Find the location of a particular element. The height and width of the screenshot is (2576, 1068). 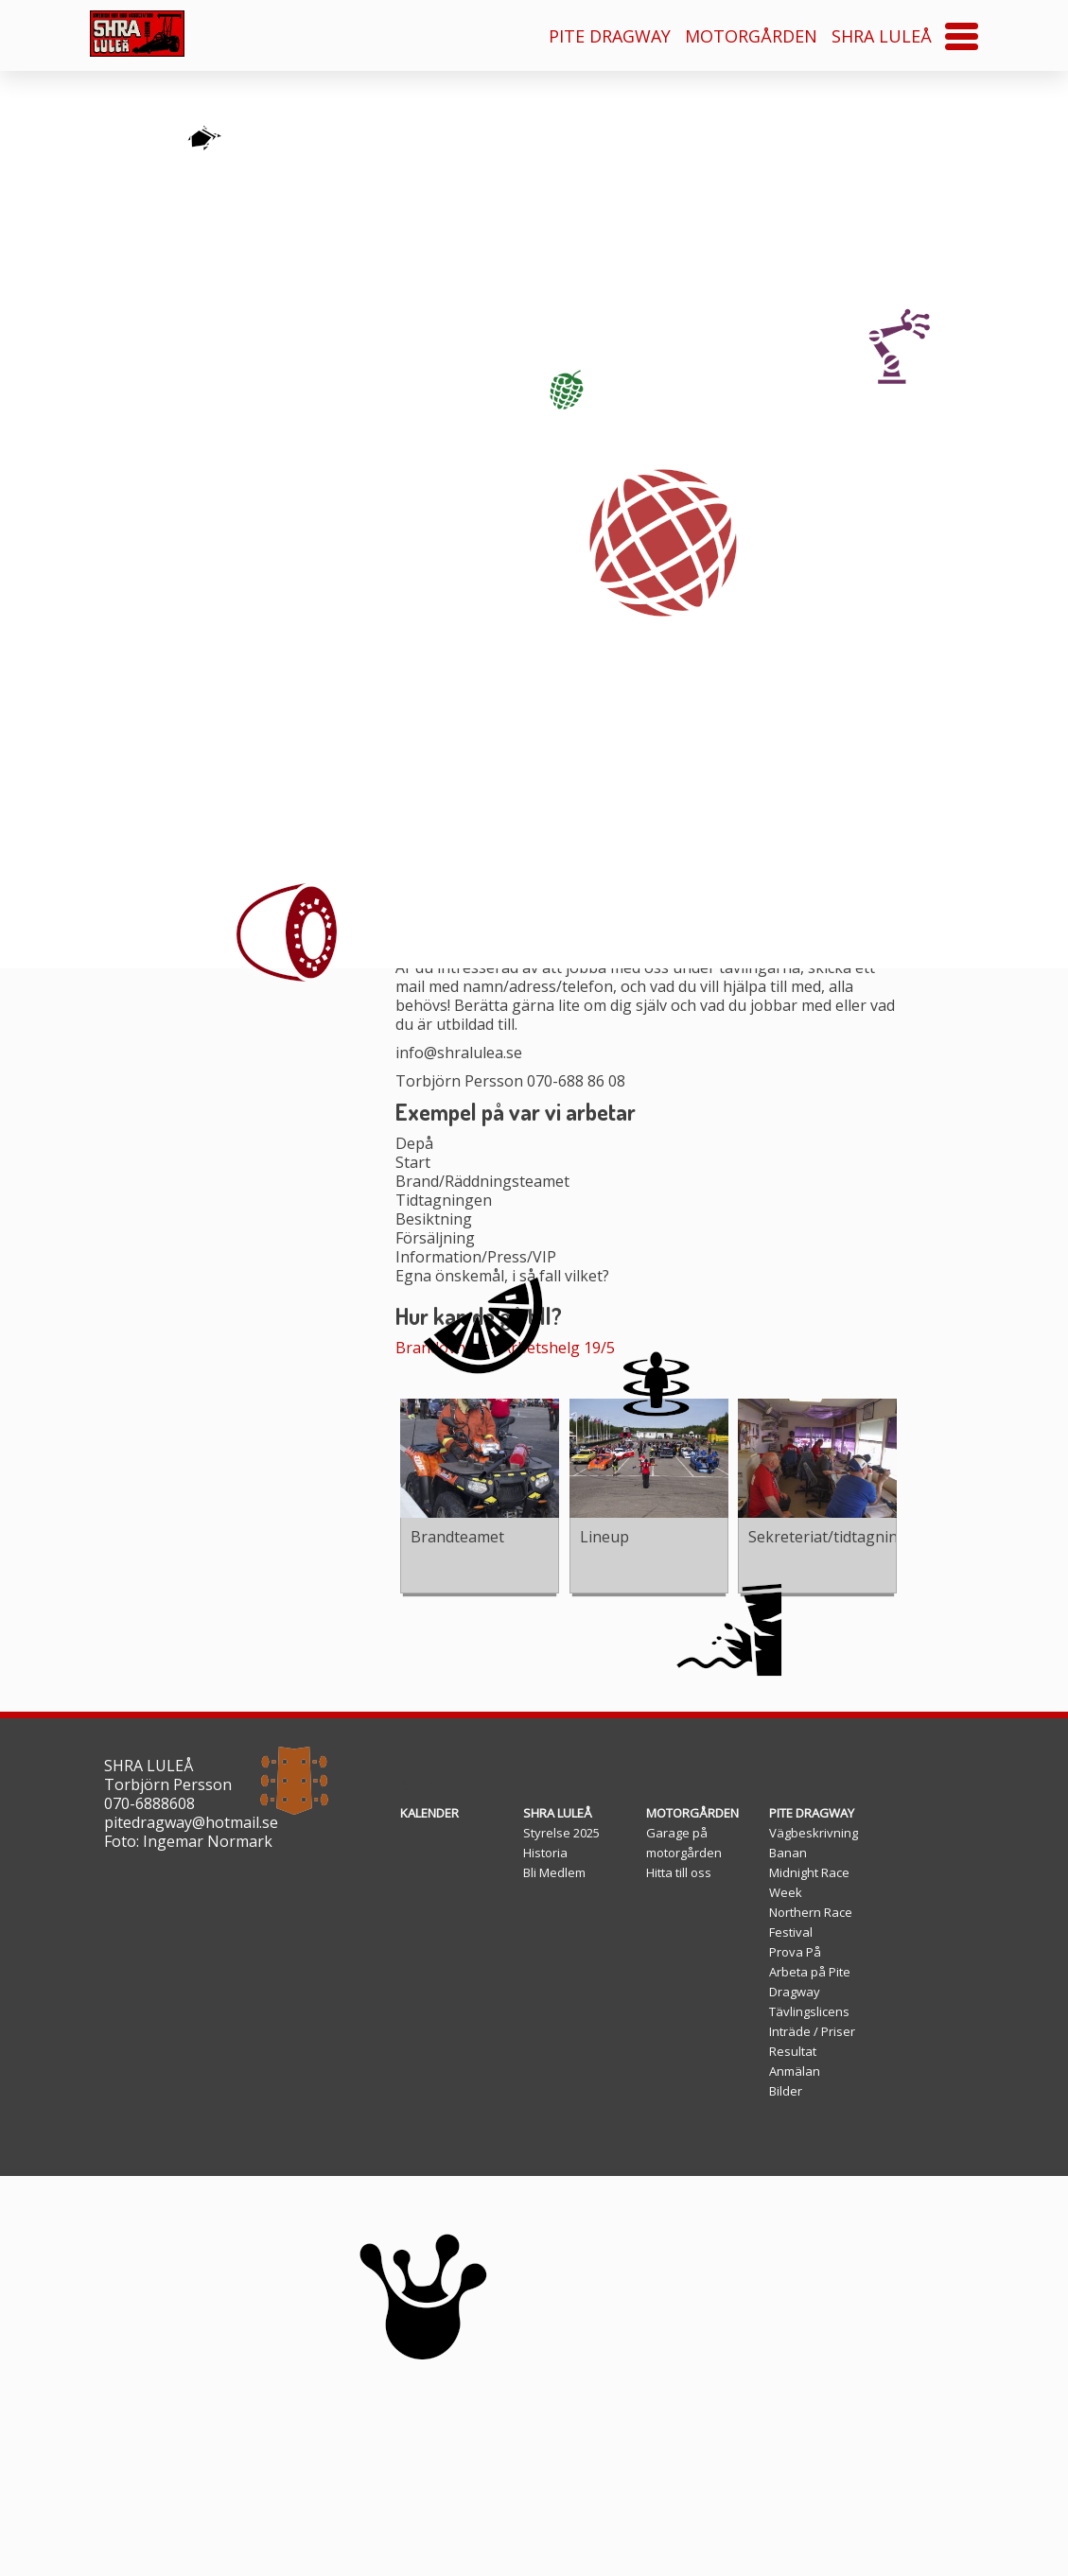

kiwi fruit item in a food or cooking game is located at coordinates (287, 932).